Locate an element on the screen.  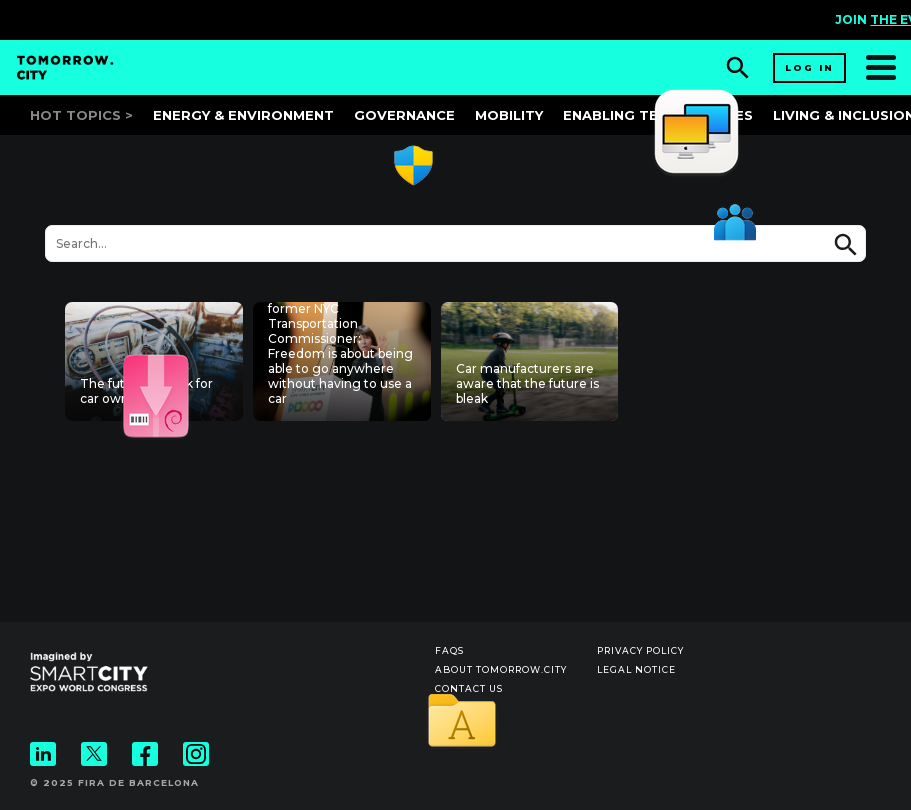
indicates administrator privileges or protected system access is located at coordinates (413, 165).